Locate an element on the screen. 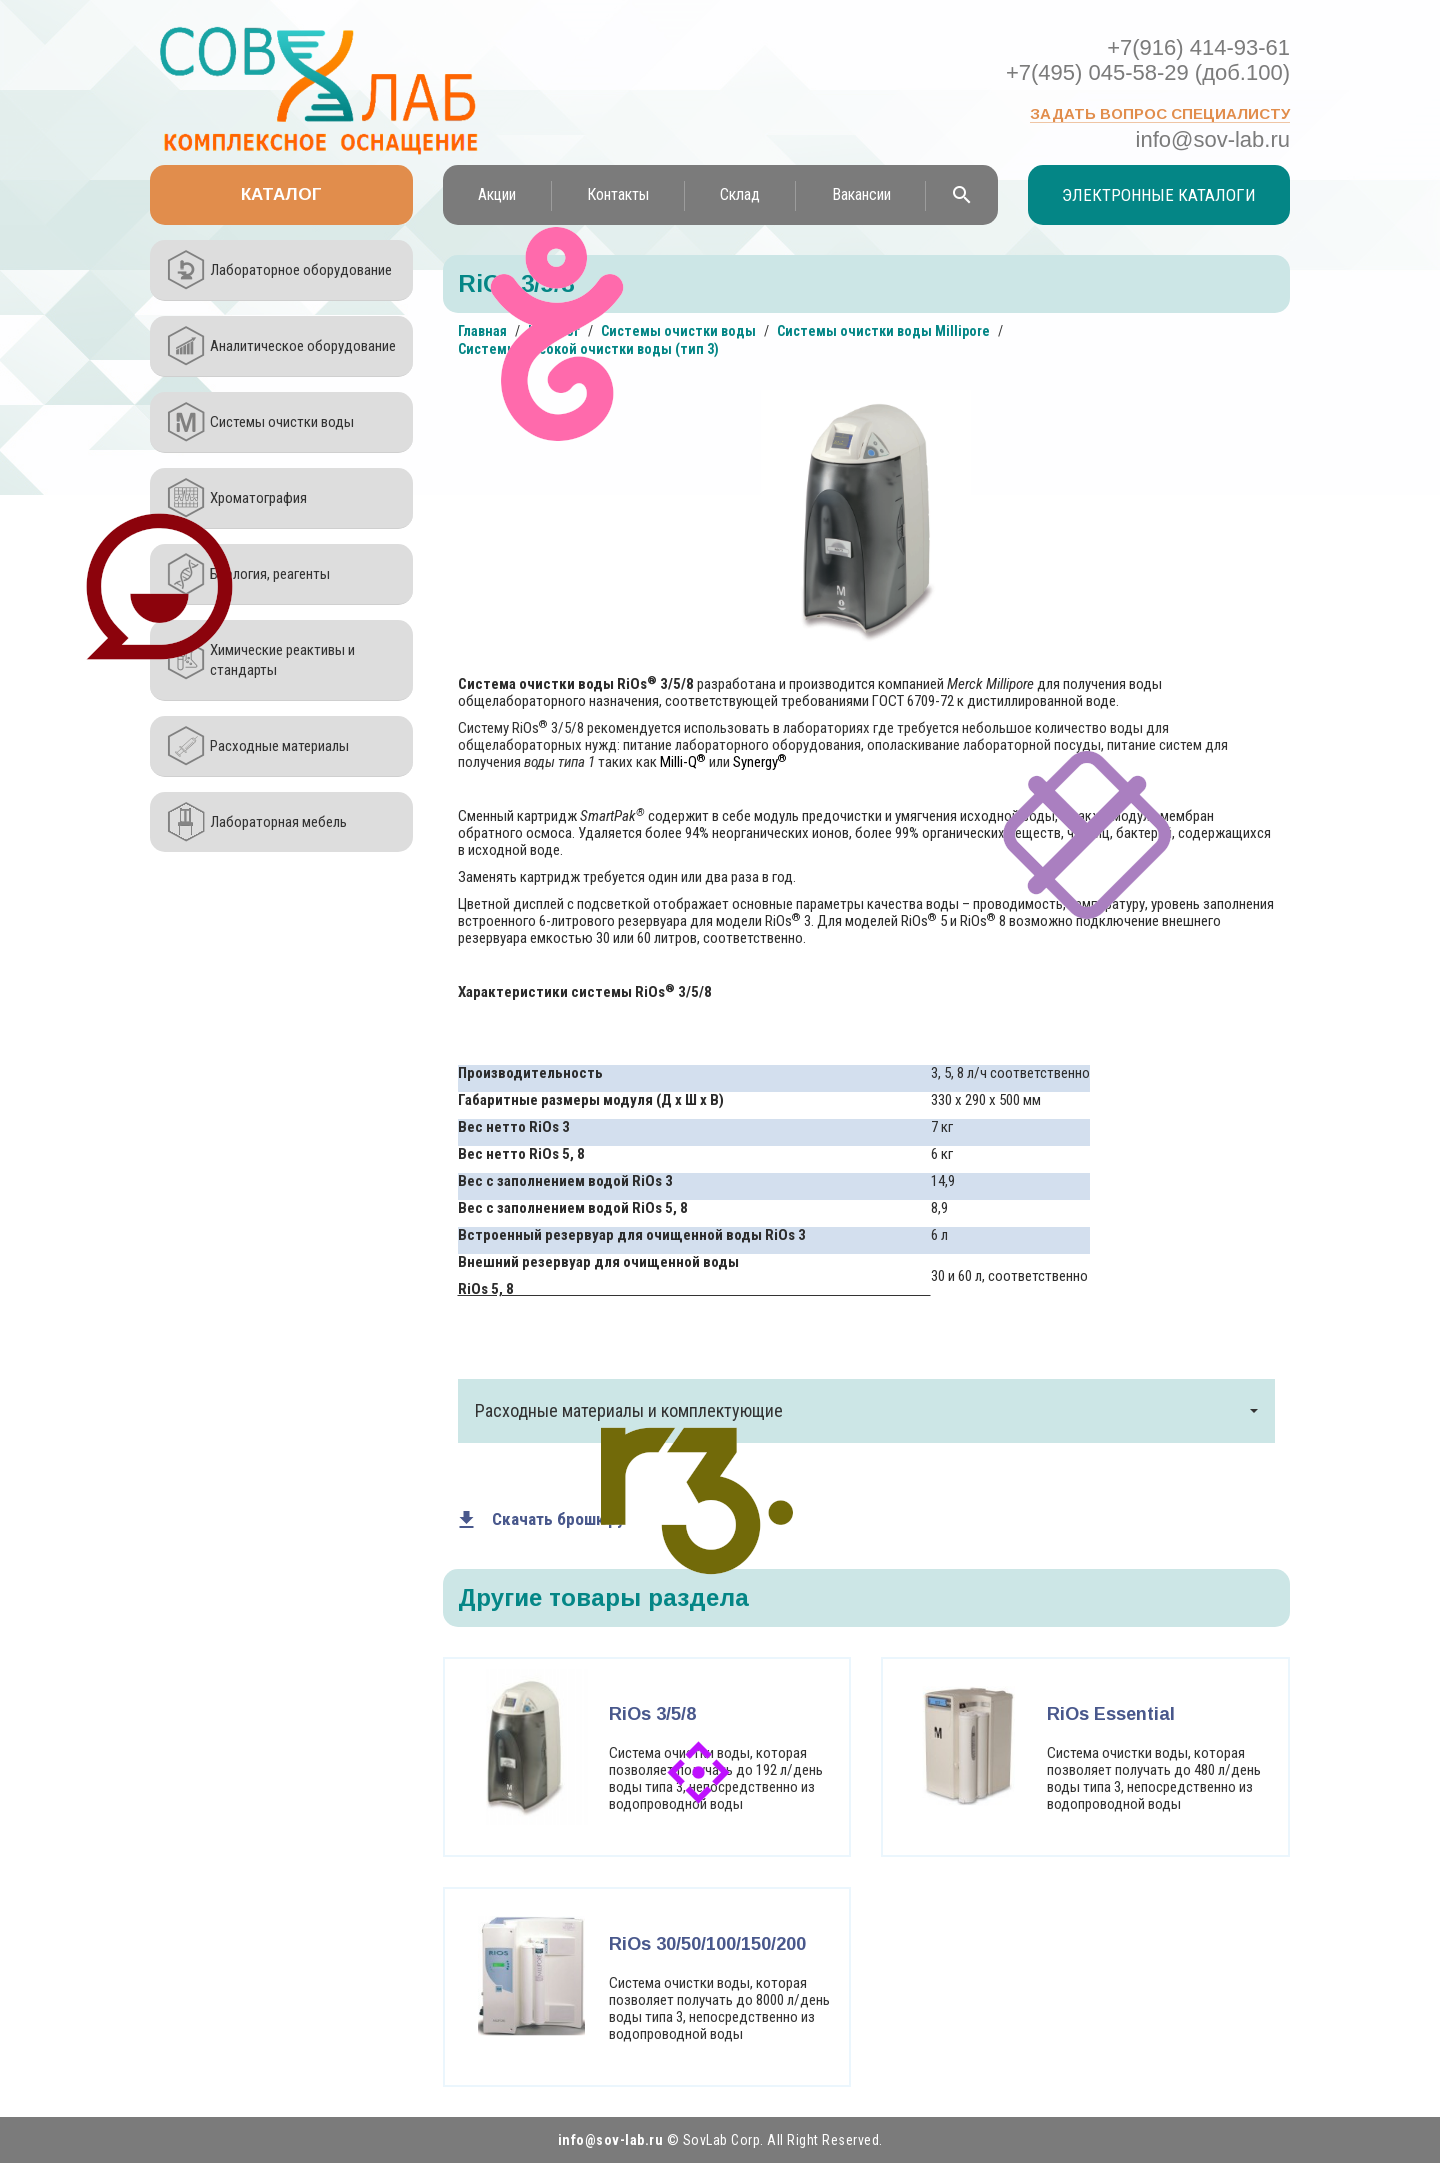 The height and width of the screenshot is (2163, 1440). drag to reposition this element is located at coordinates (698, 1772).